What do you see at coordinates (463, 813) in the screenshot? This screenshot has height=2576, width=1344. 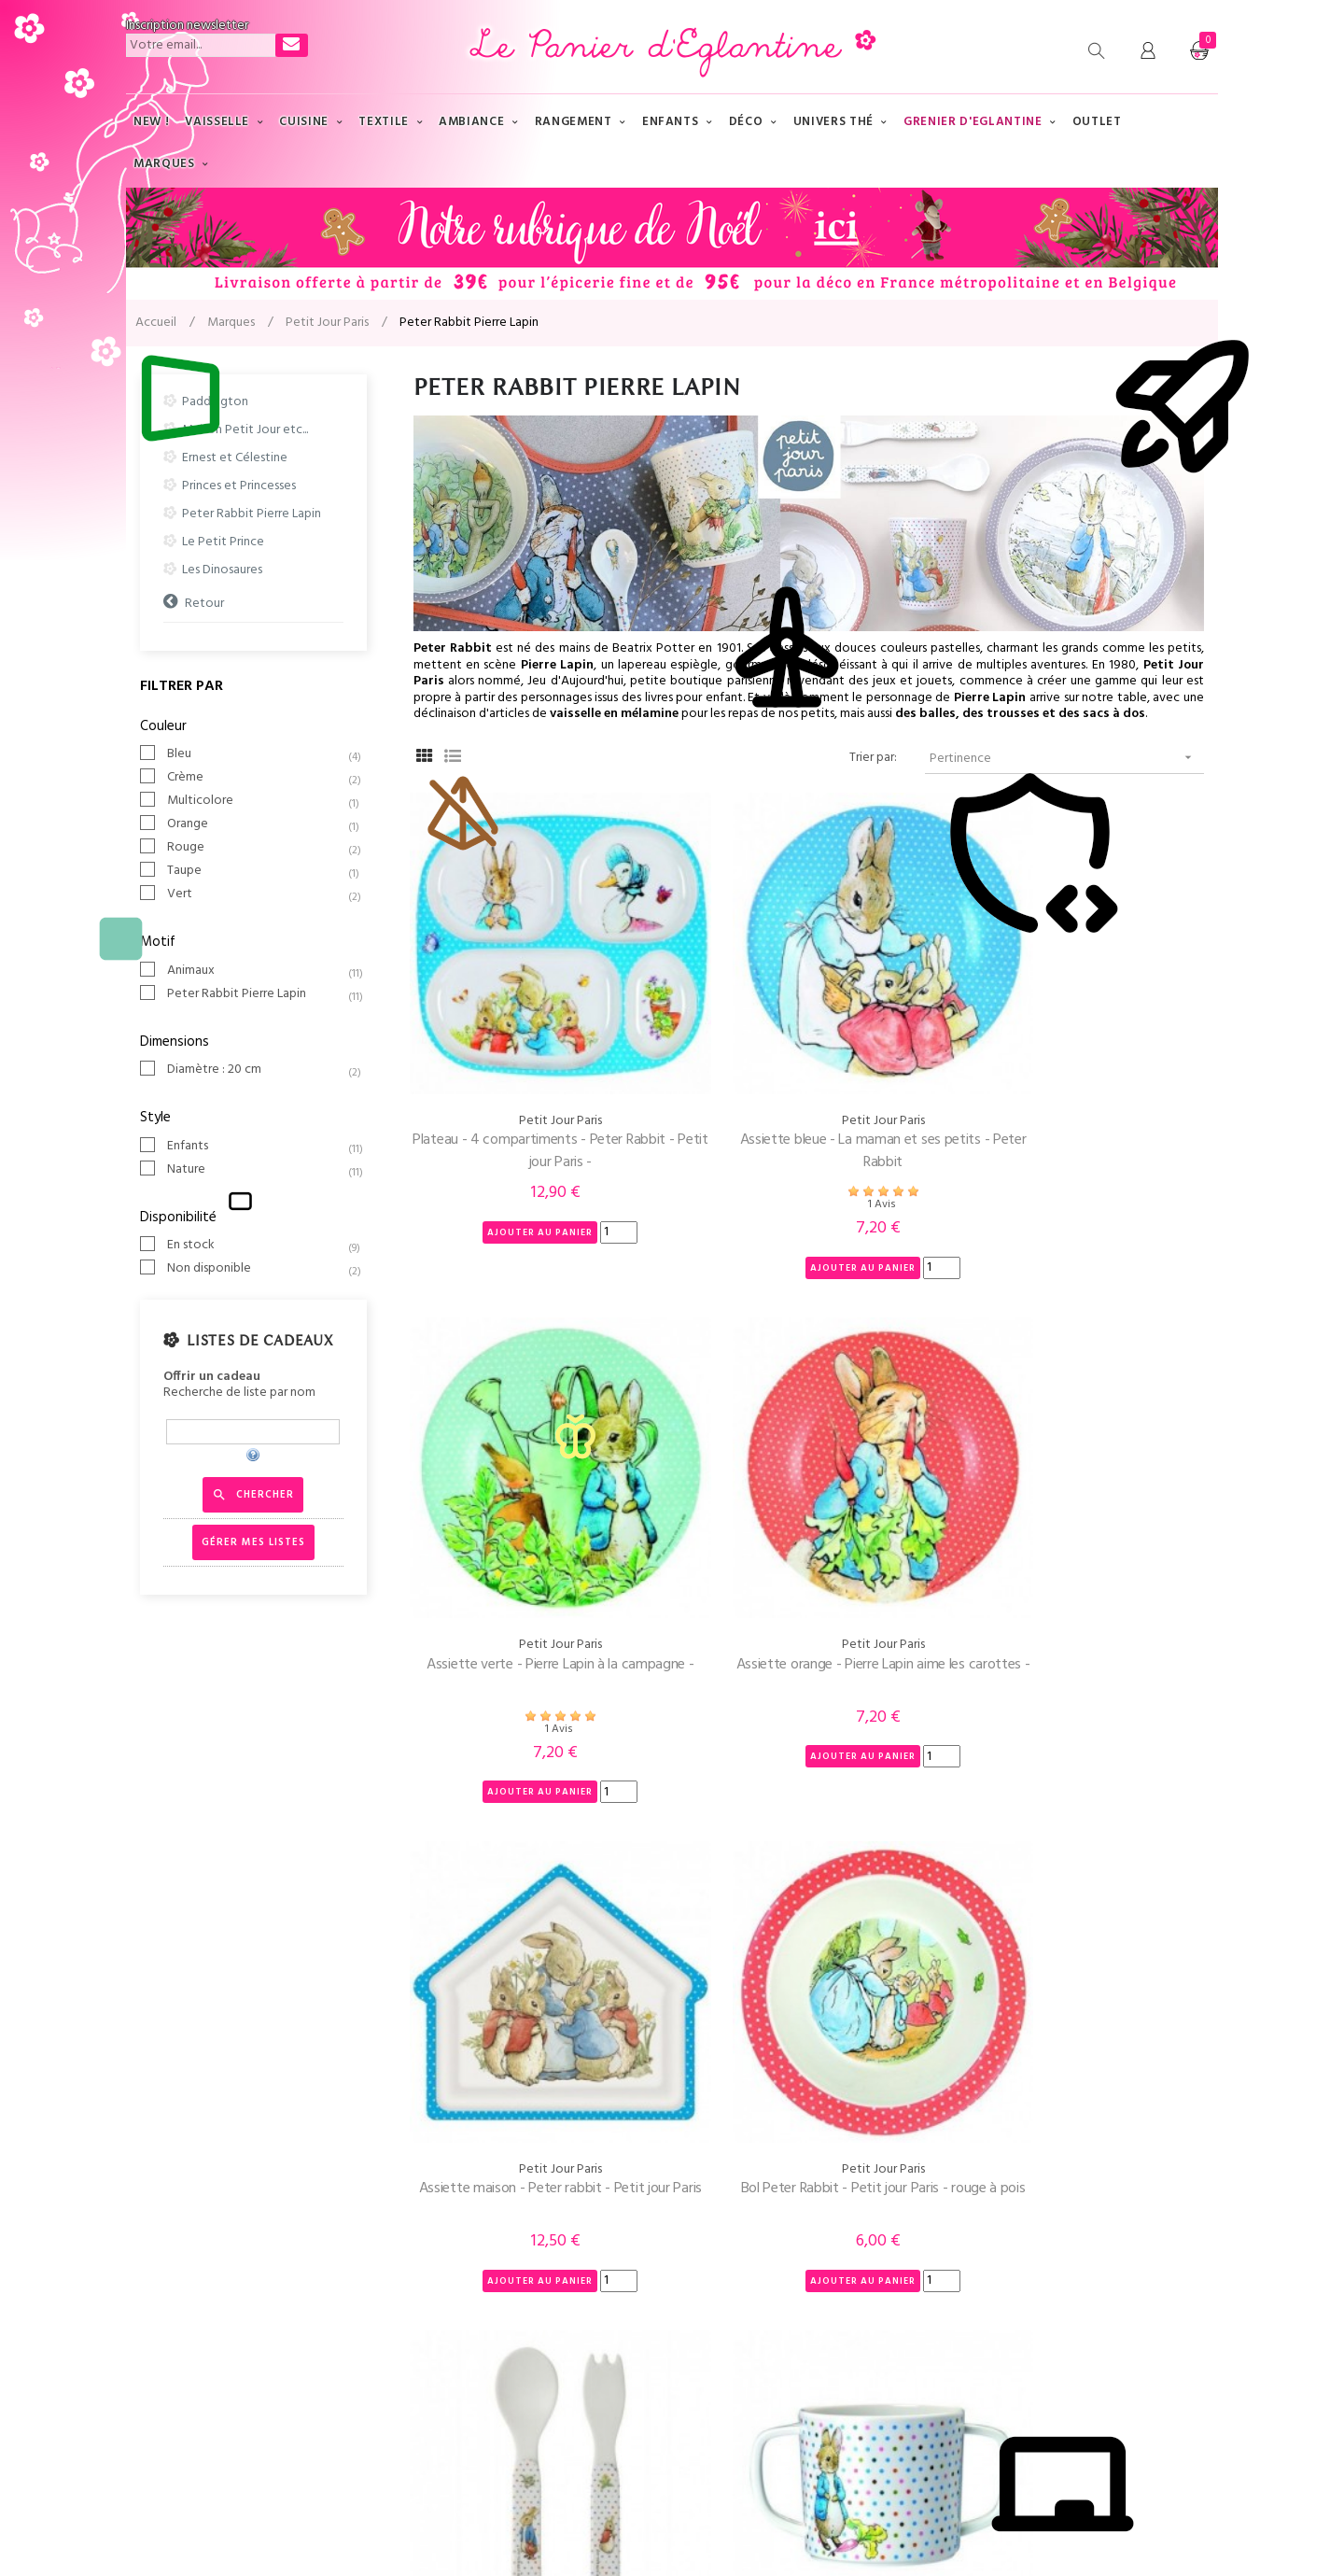 I see `disable or hide pyramid view` at bounding box center [463, 813].